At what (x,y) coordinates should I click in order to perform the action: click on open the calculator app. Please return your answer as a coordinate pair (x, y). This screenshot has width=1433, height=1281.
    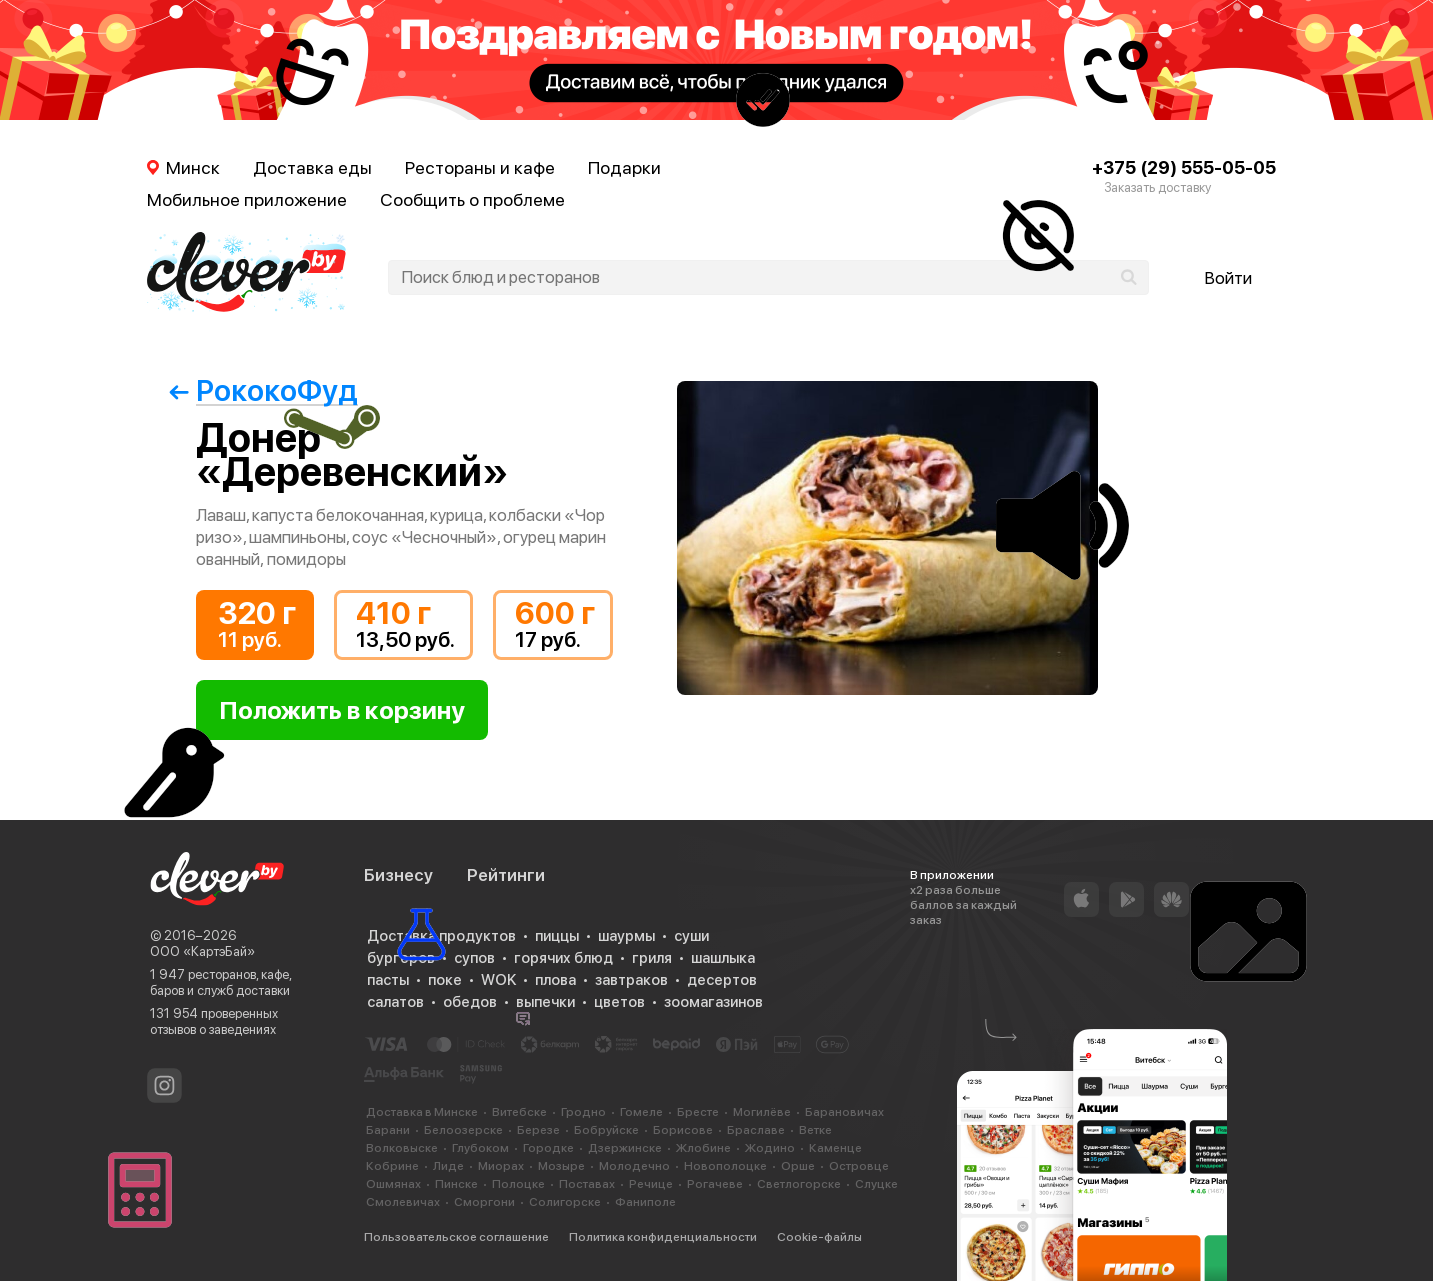
    Looking at the image, I should click on (140, 1190).